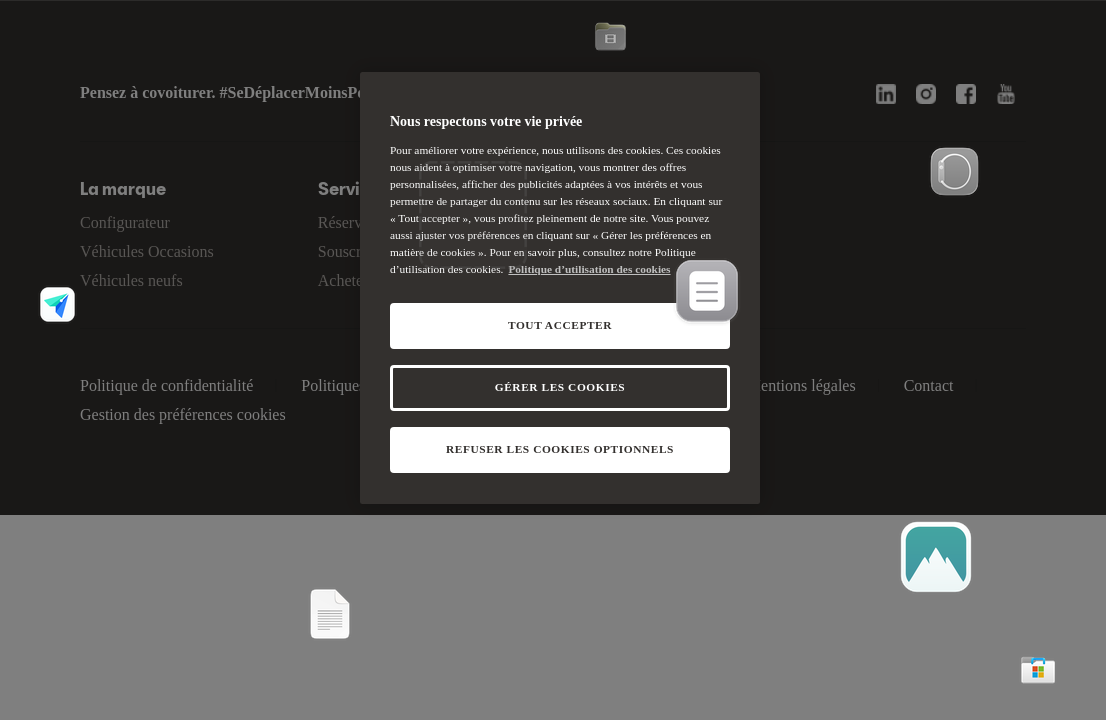 The width and height of the screenshot is (1106, 720). I want to click on open a plain text file, so click(330, 614).